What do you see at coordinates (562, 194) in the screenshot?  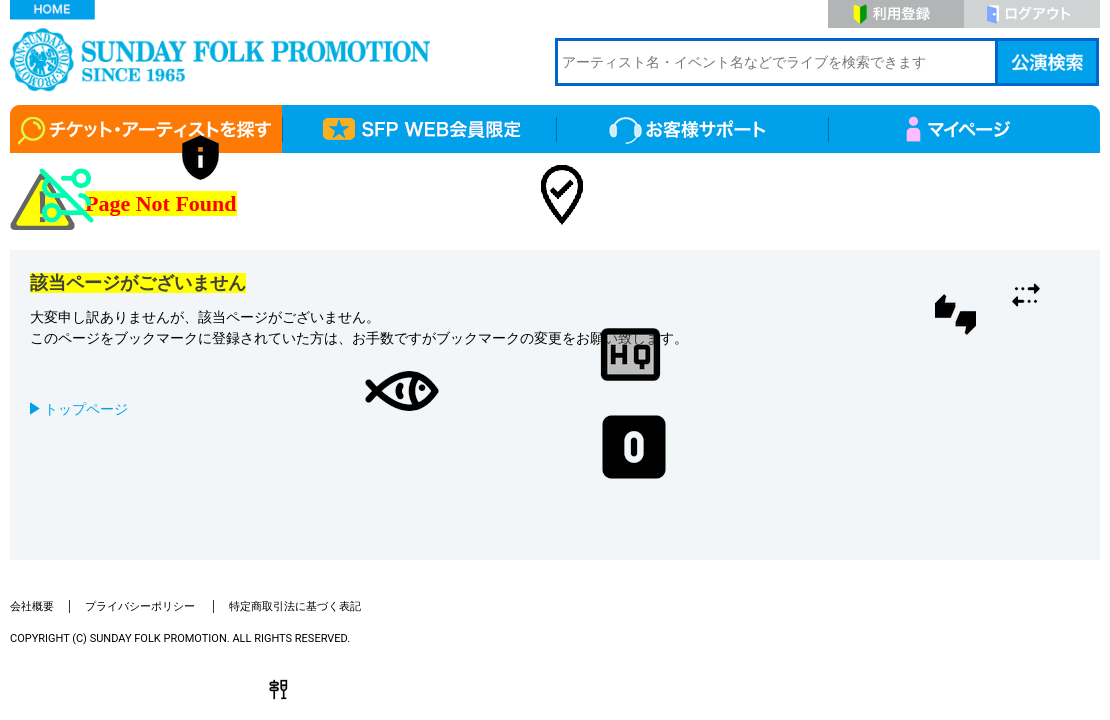 I see `confirm or select a location` at bounding box center [562, 194].